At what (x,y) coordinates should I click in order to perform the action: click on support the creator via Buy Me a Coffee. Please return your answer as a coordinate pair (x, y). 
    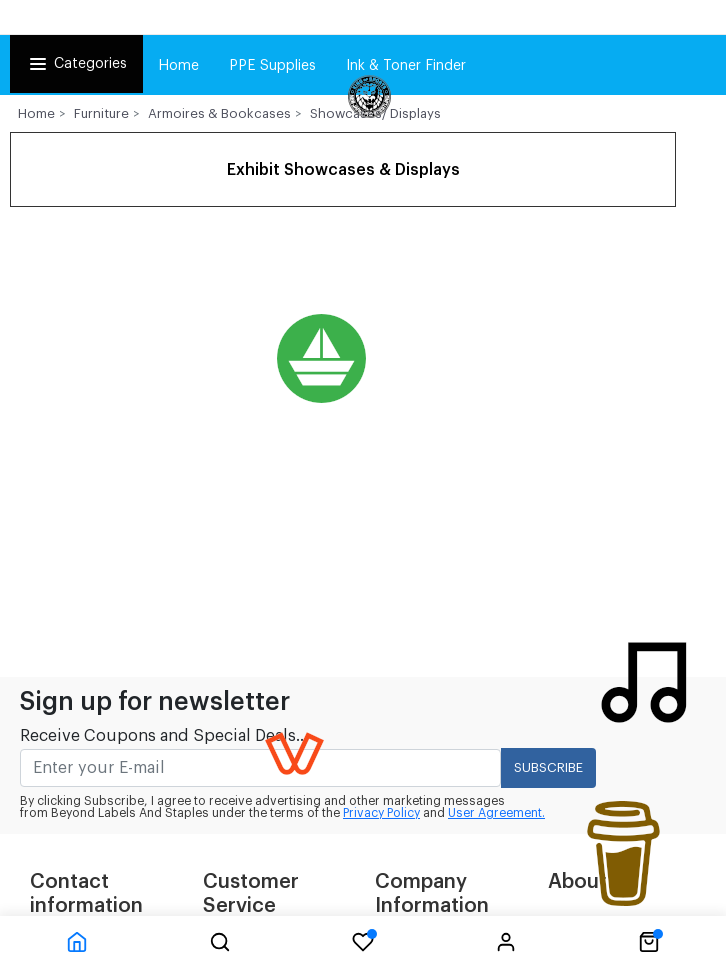
    Looking at the image, I should click on (623, 853).